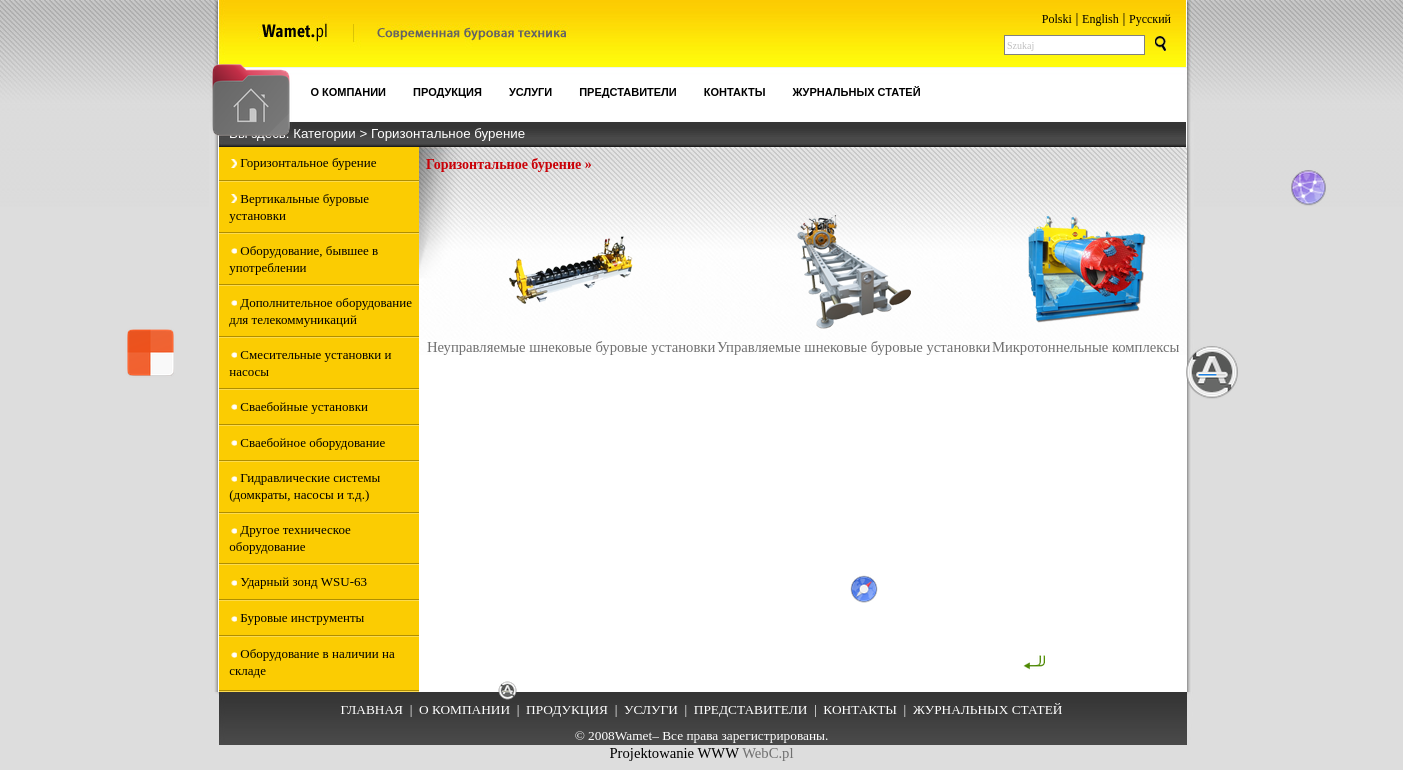 This screenshot has width=1403, height=770. I want to click on check for available software updates, so click(1212, 372).